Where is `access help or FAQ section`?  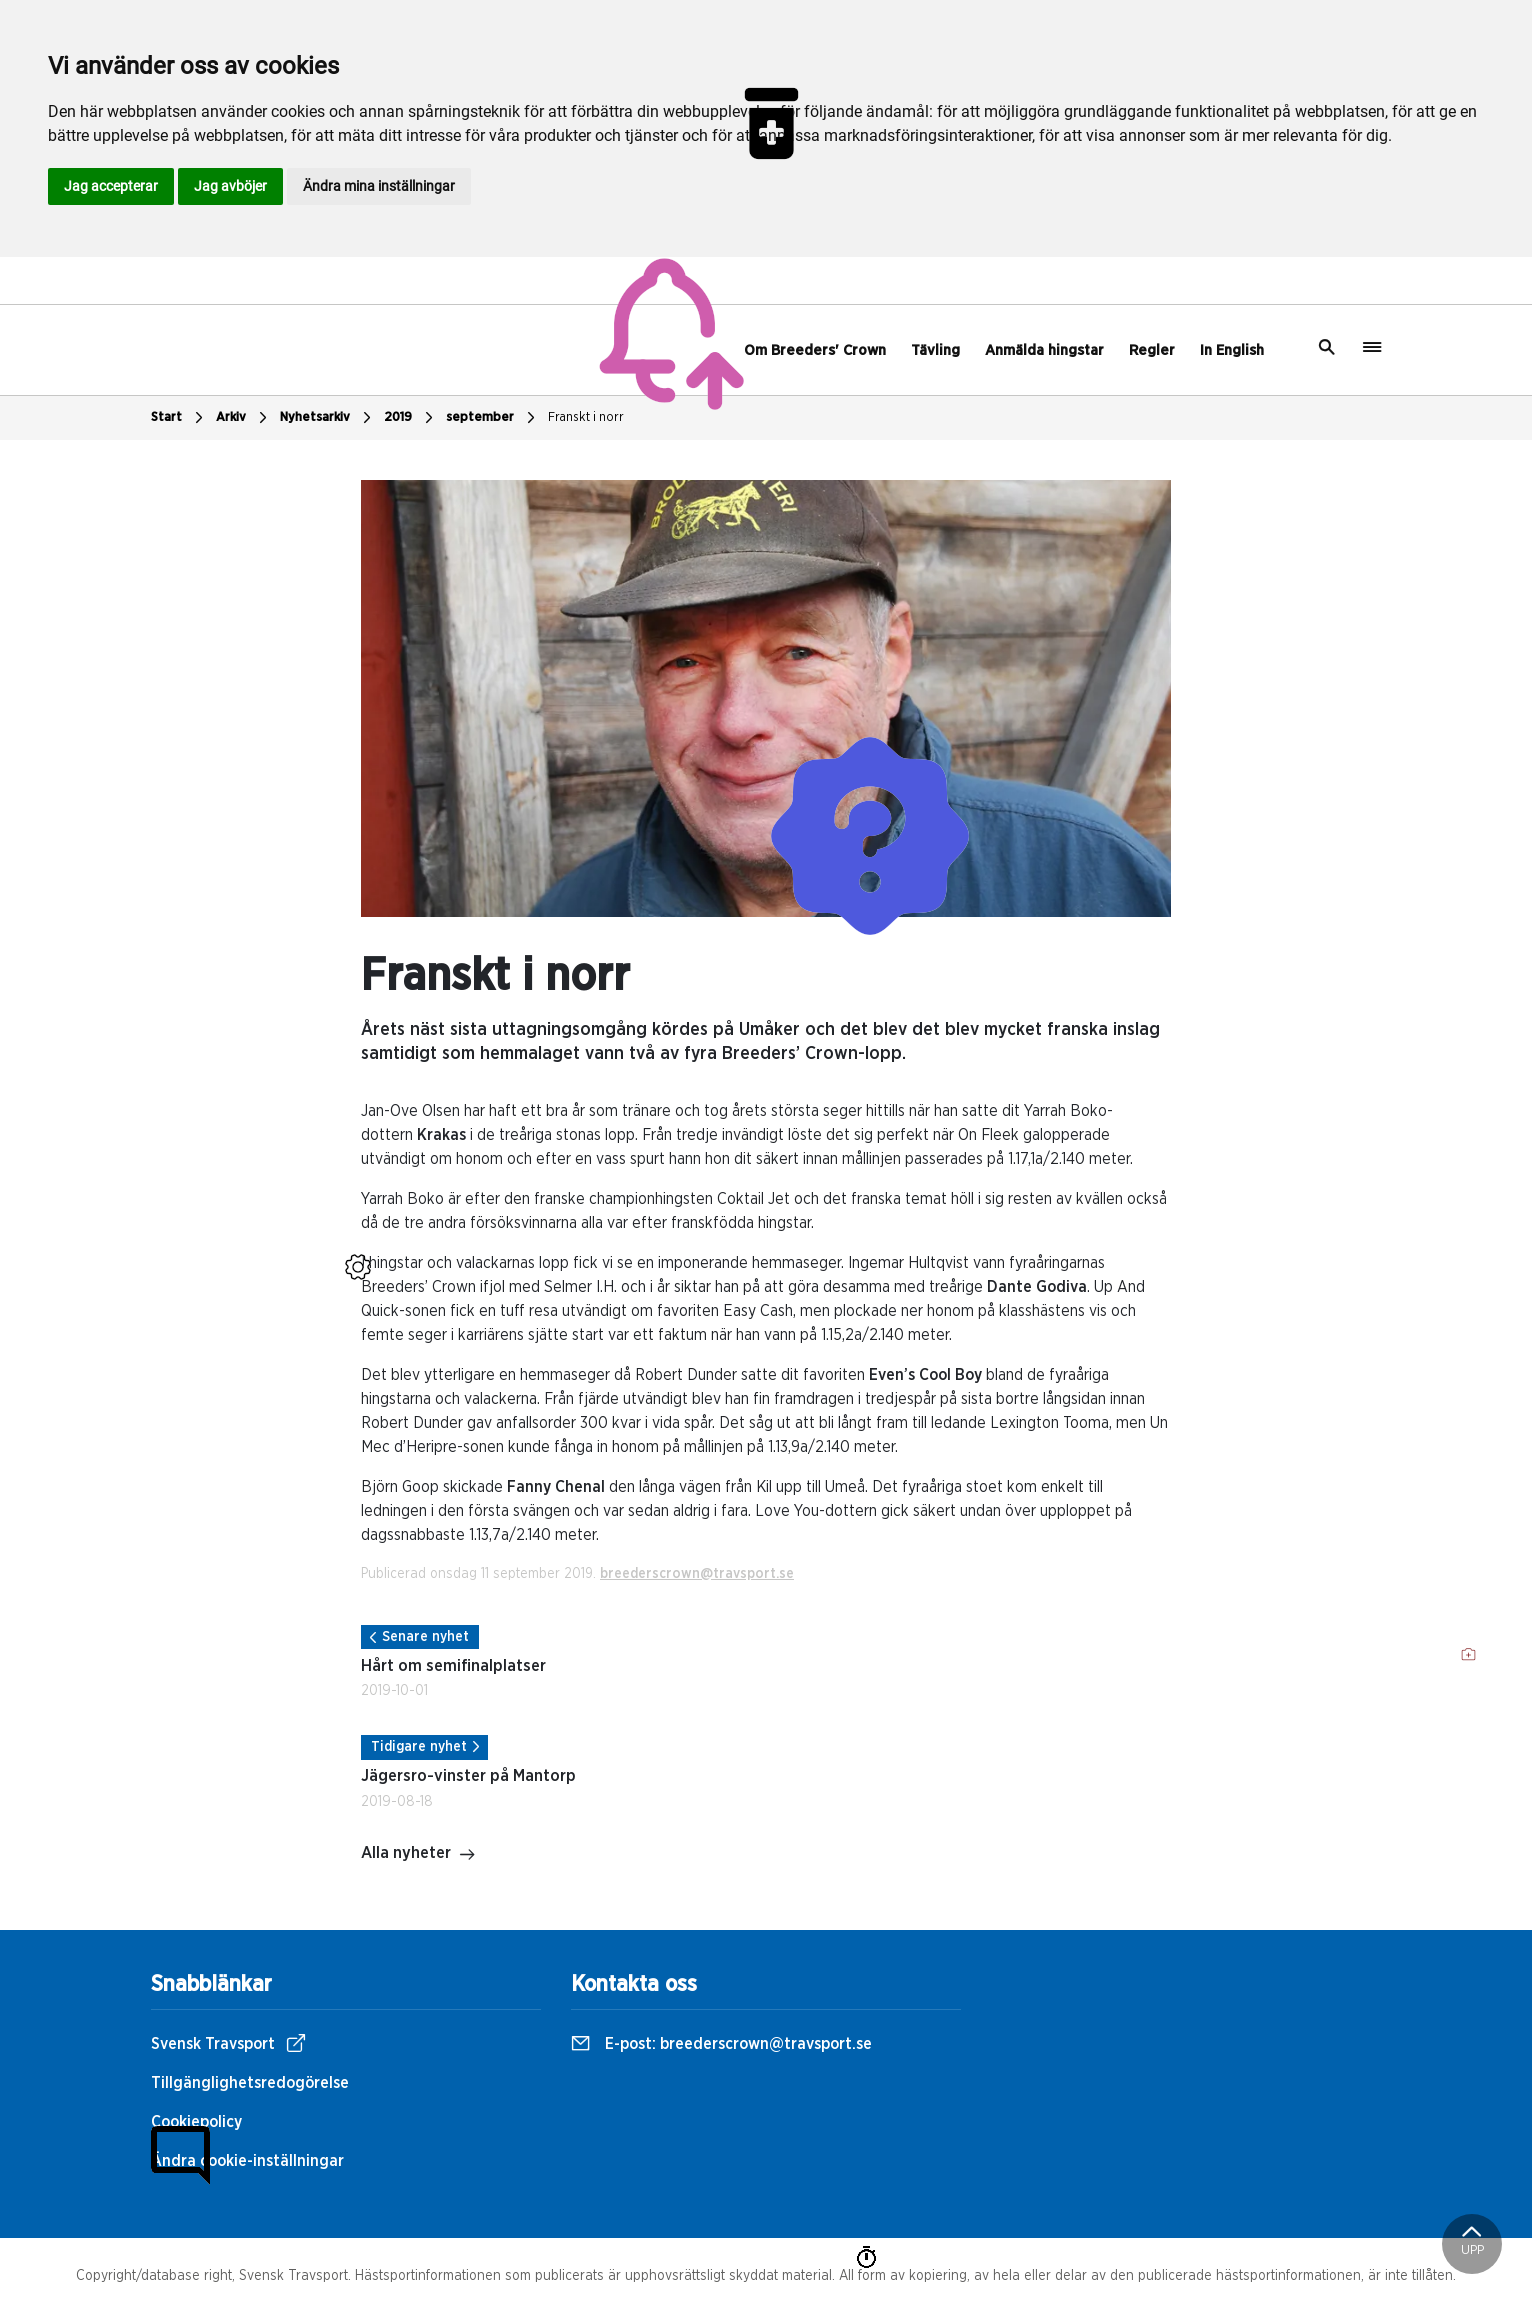
access help or FAQ section is located at coordinates (870, 836).